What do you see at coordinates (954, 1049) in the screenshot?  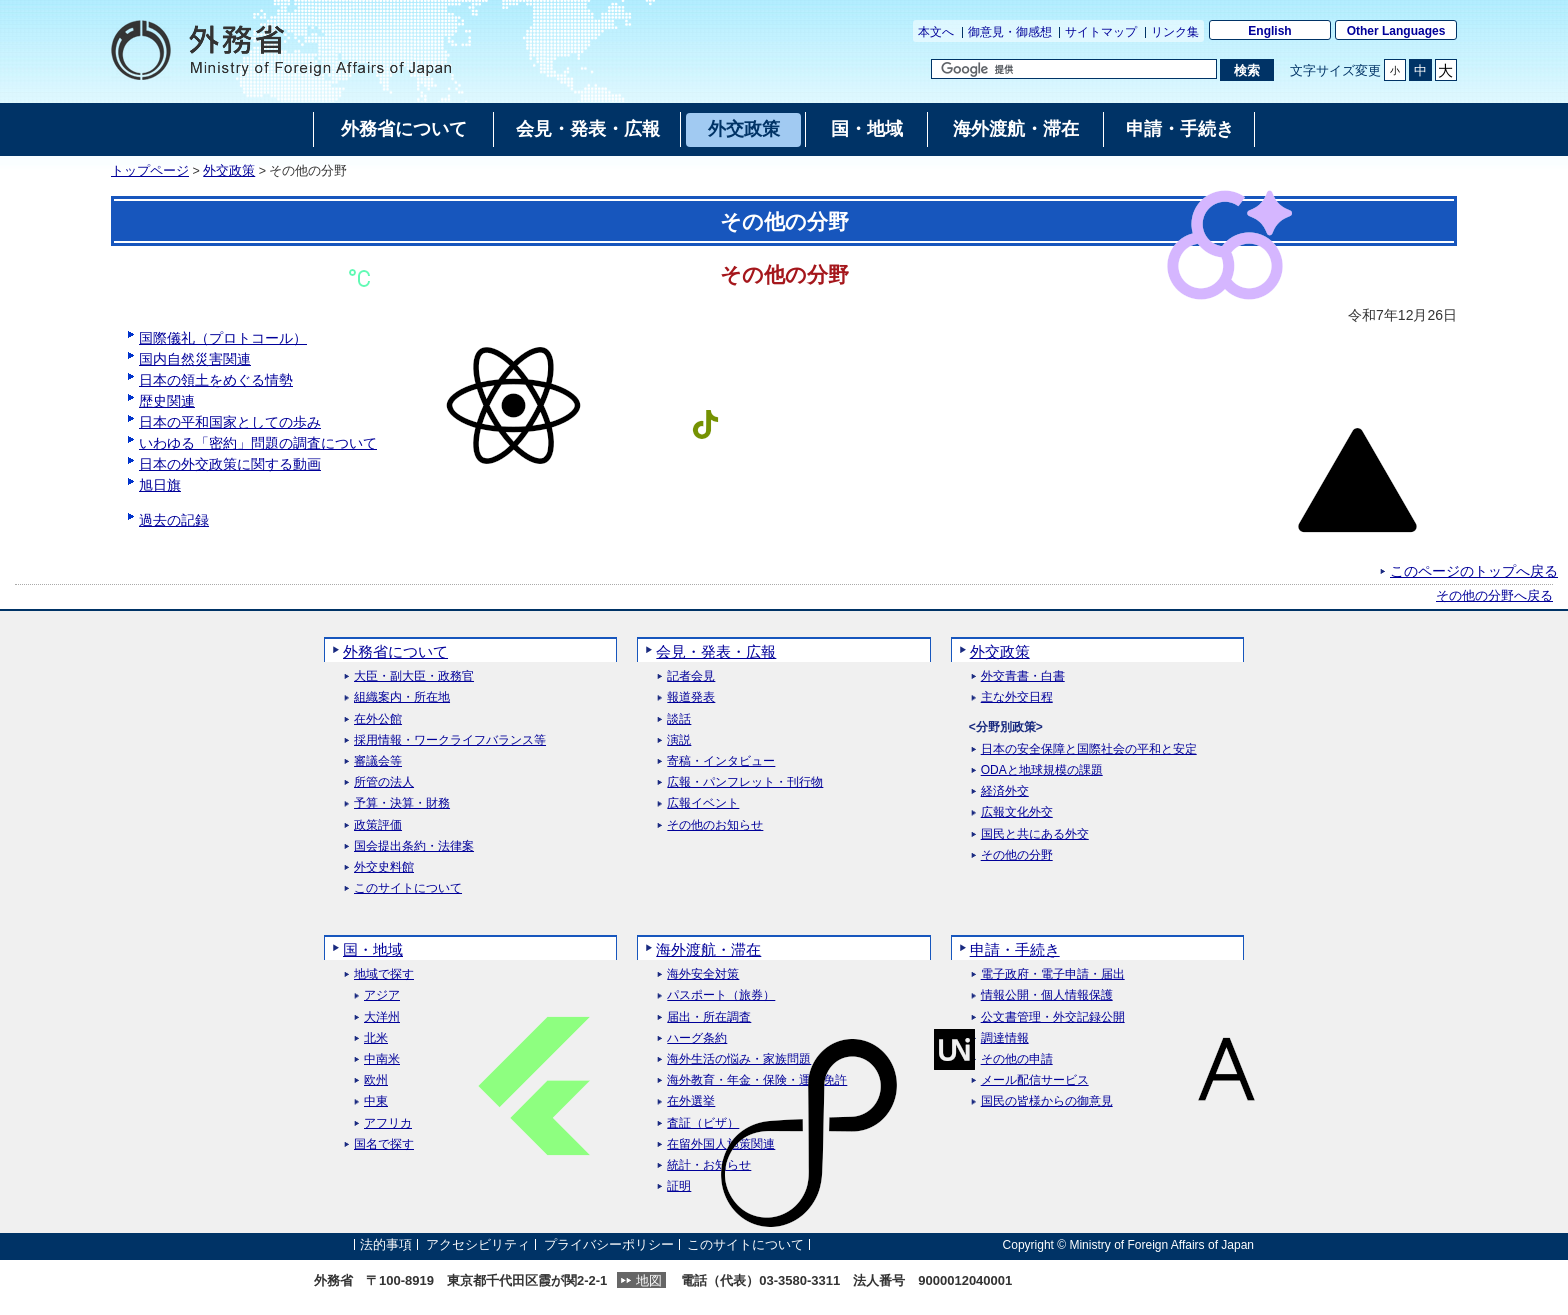 I see `unicode consortium logo` at bounding box center [954, 1049].